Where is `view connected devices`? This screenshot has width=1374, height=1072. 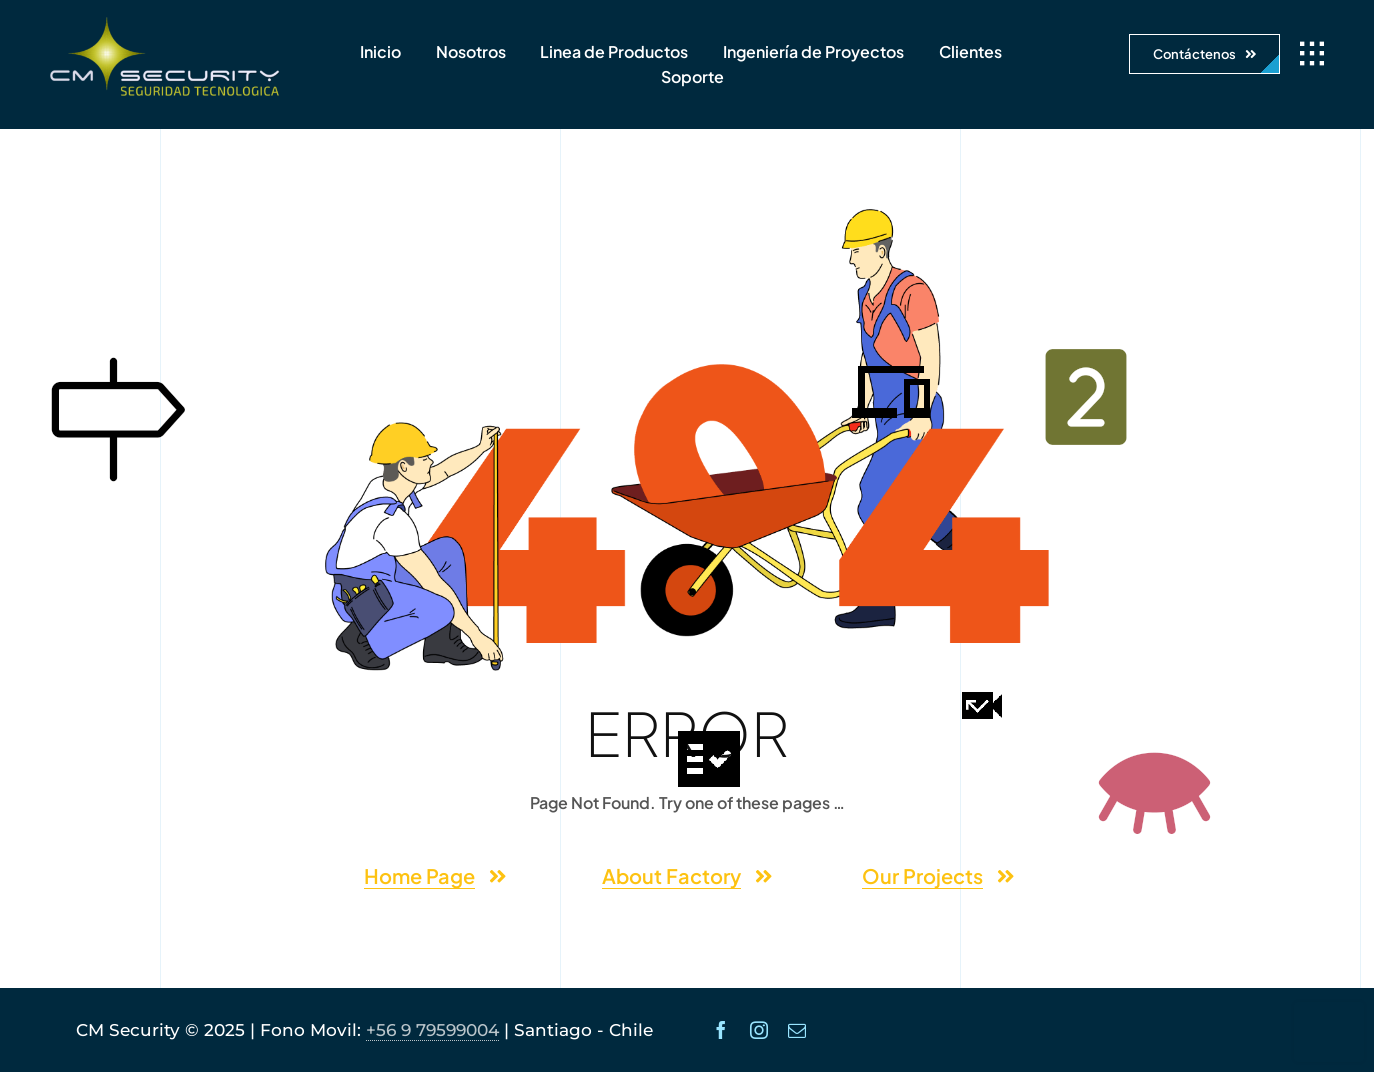 view connected devices is located at coordinates (891, 392).